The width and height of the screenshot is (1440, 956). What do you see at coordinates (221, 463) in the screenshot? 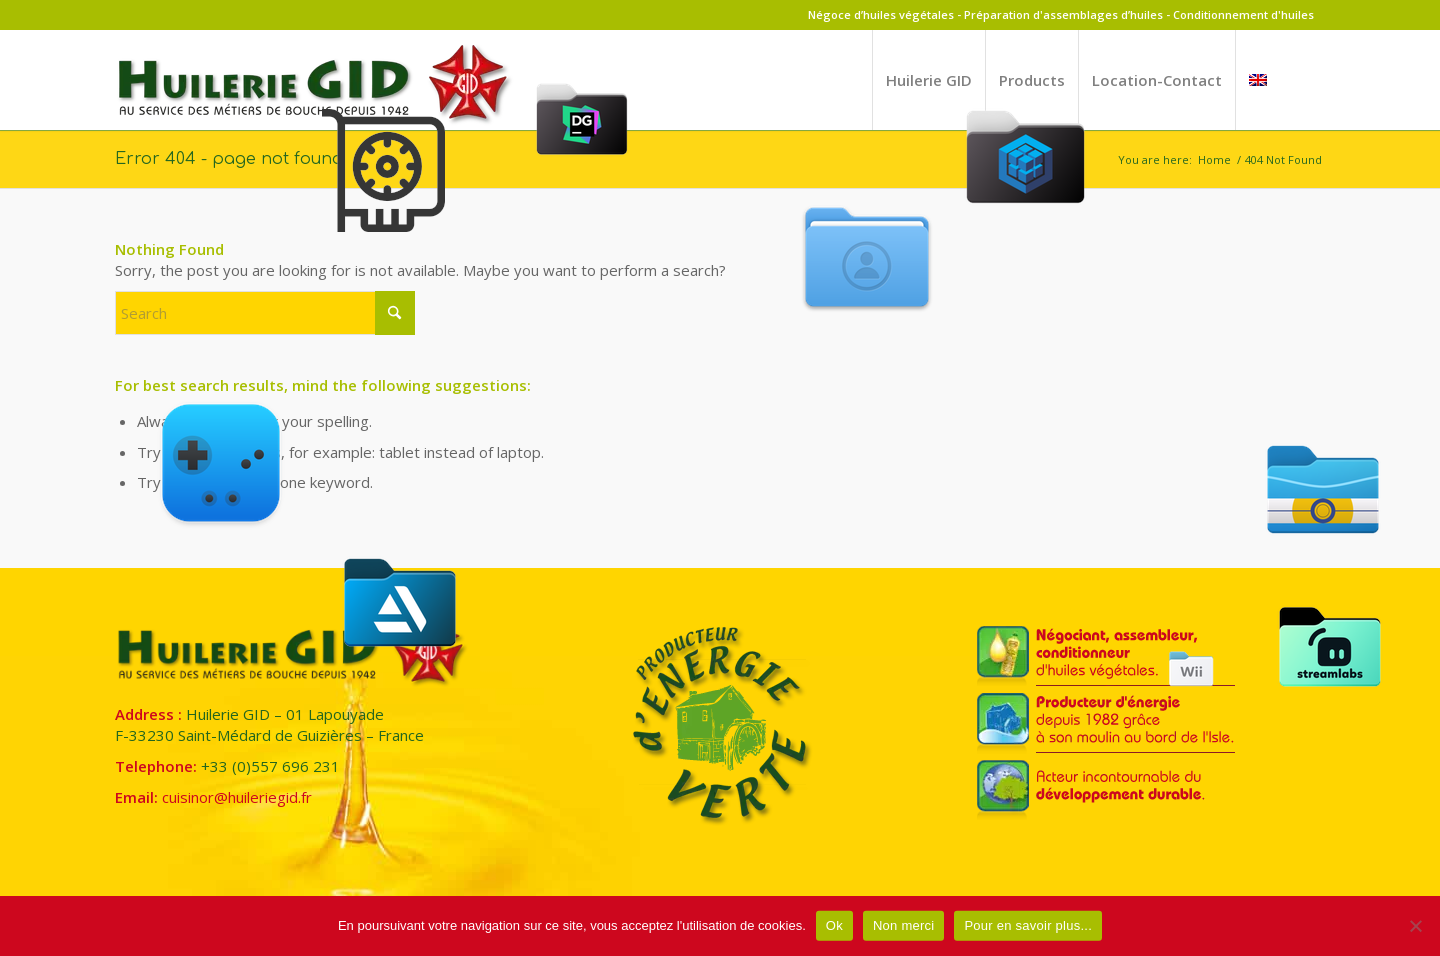
I see `launch mgba game boy advance emulator` at bounding box center [221, 463].